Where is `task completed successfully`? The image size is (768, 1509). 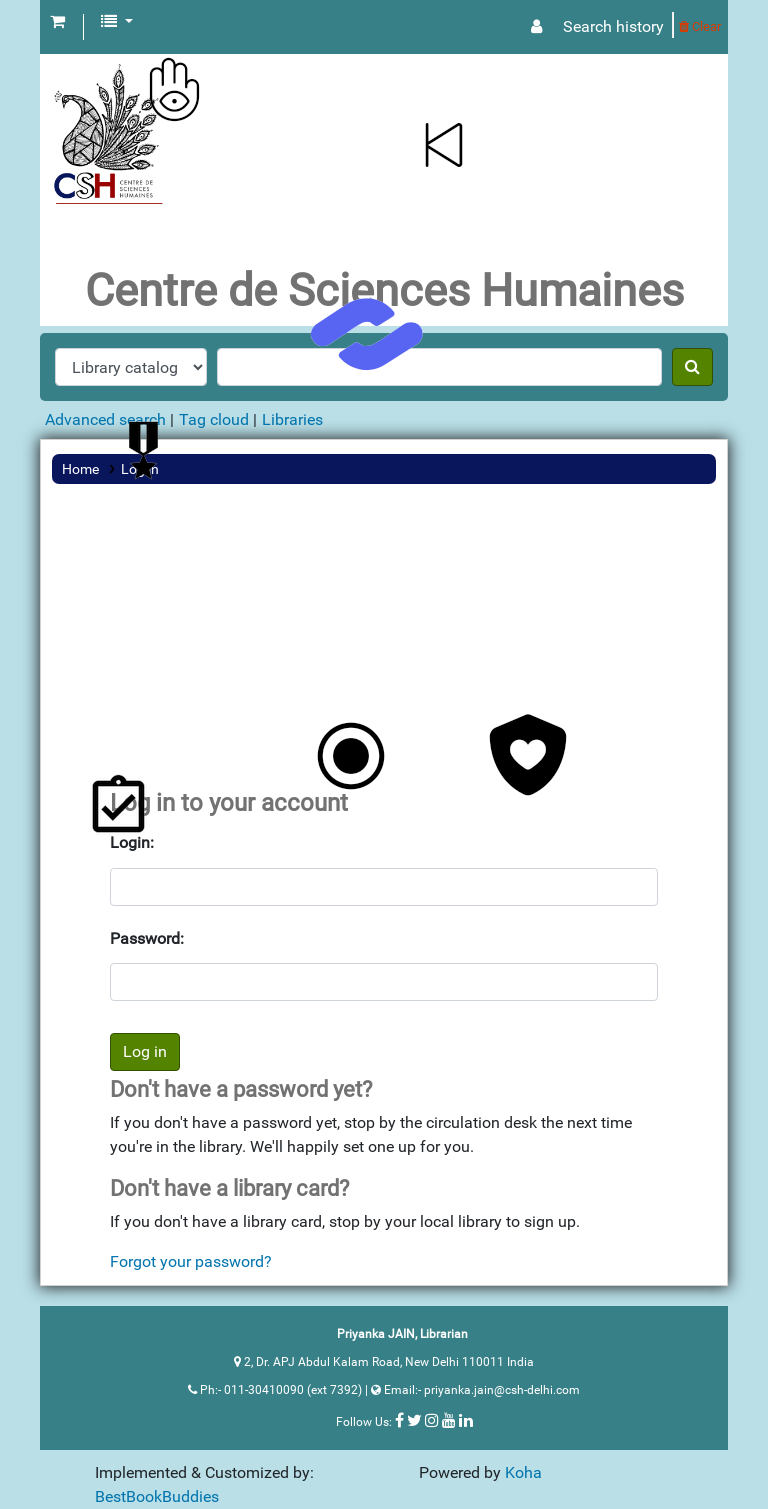
task completed successfully is located at coordinates (118, 806).